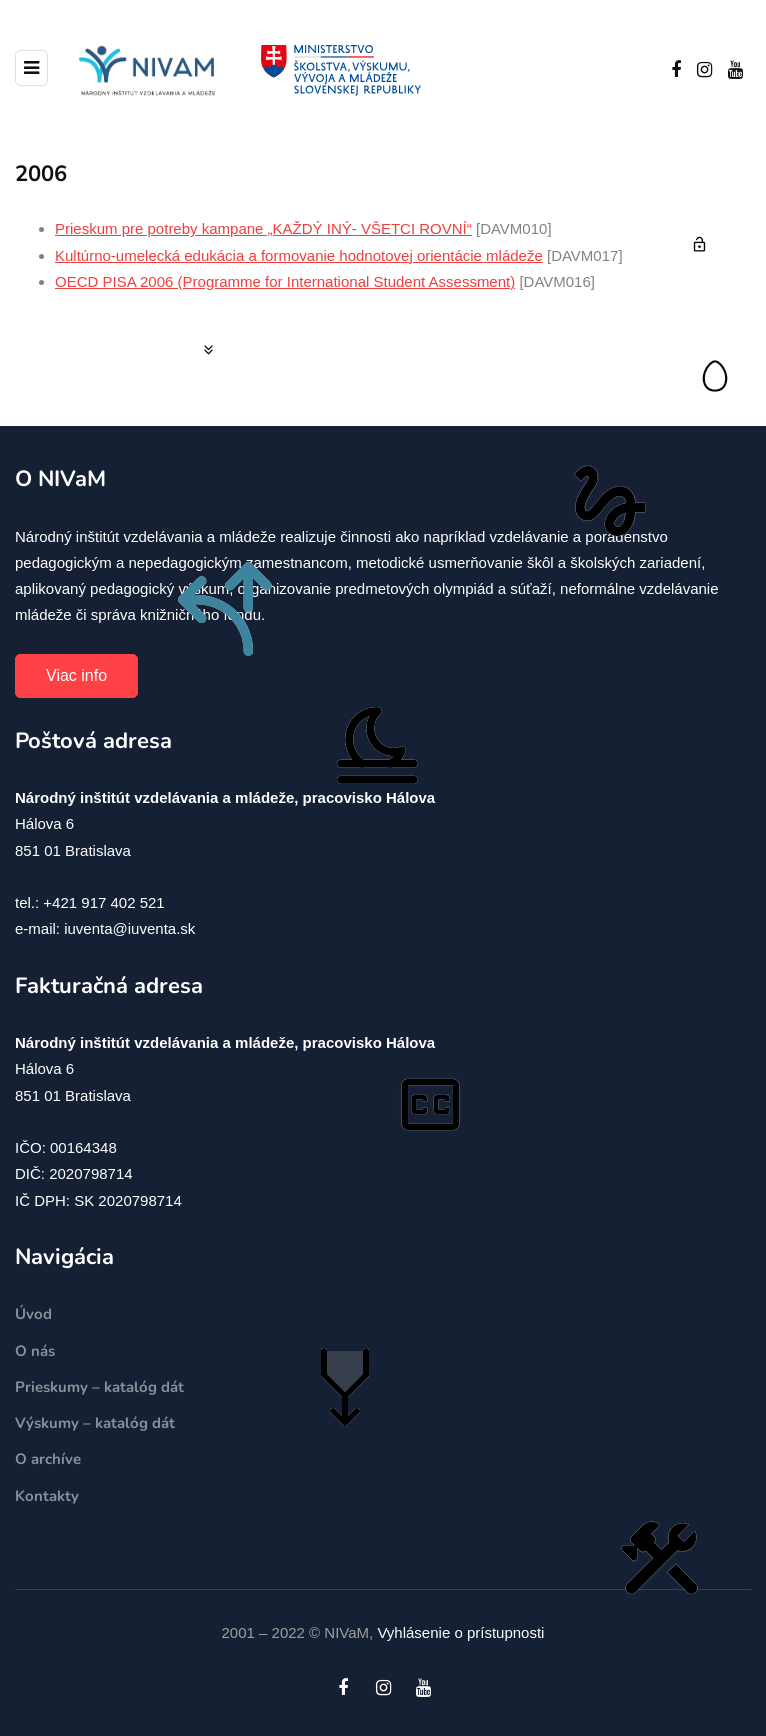  Describe the element at coordinates (659, 1559) in the screenshot. I see `indicates page or feature under construction` at that location.